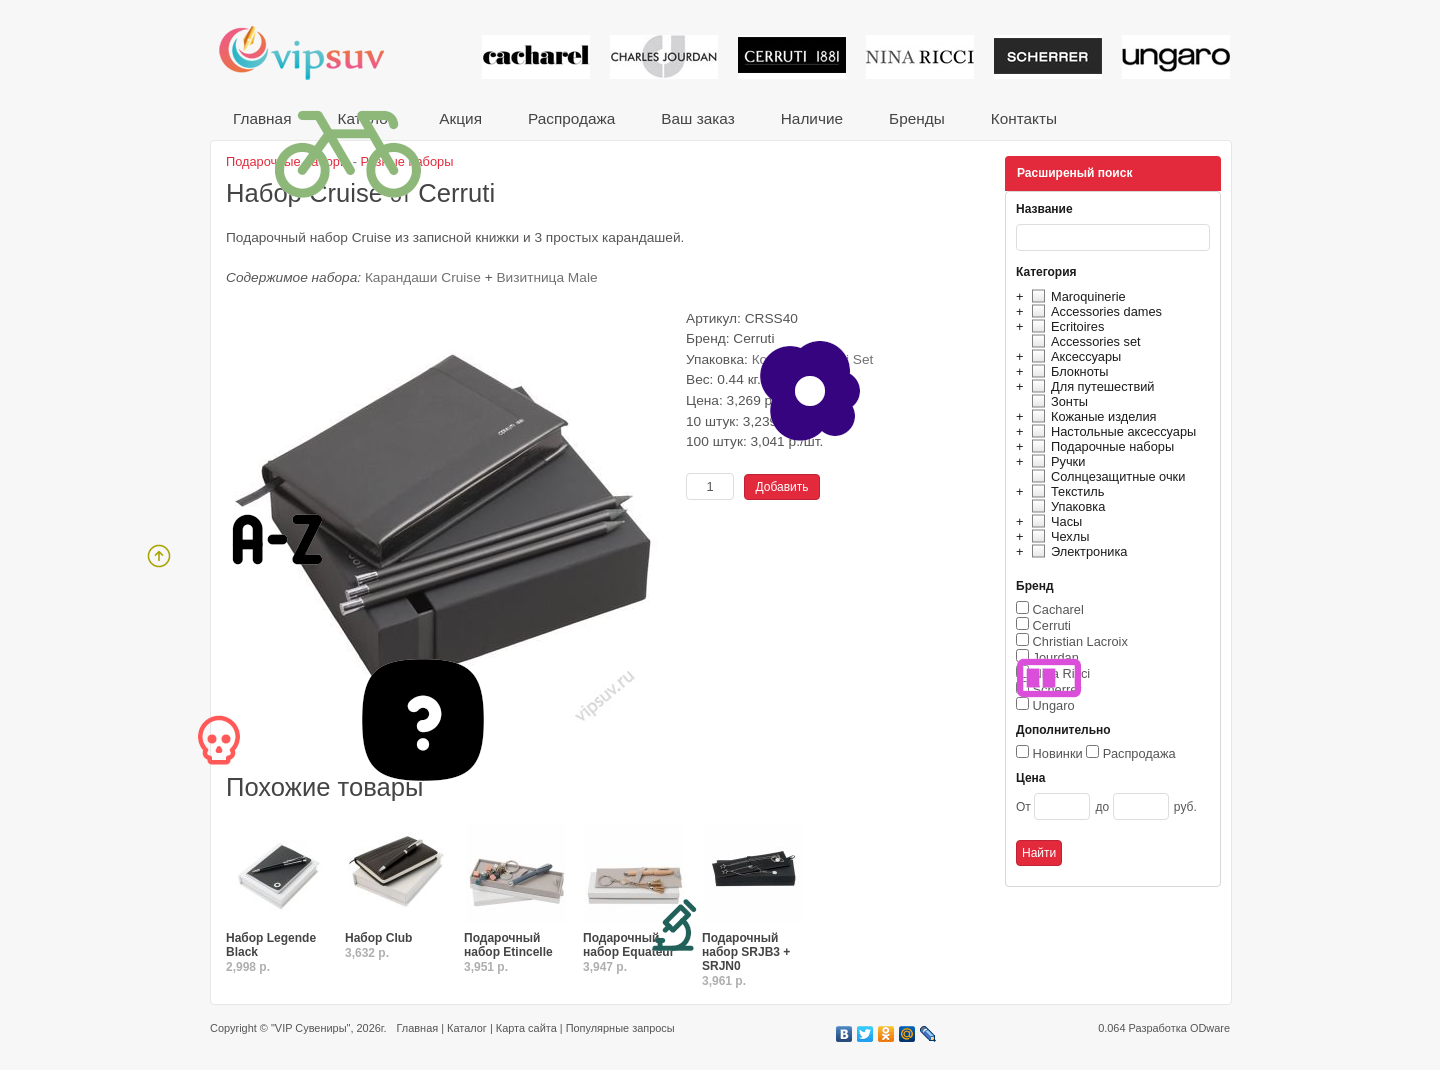 The width and height of the screenshot is (1440, 1070). Describe the element at coordinates (219, 739) in the screenshot. I see `indicates a fatal error or critical warning` at that location.